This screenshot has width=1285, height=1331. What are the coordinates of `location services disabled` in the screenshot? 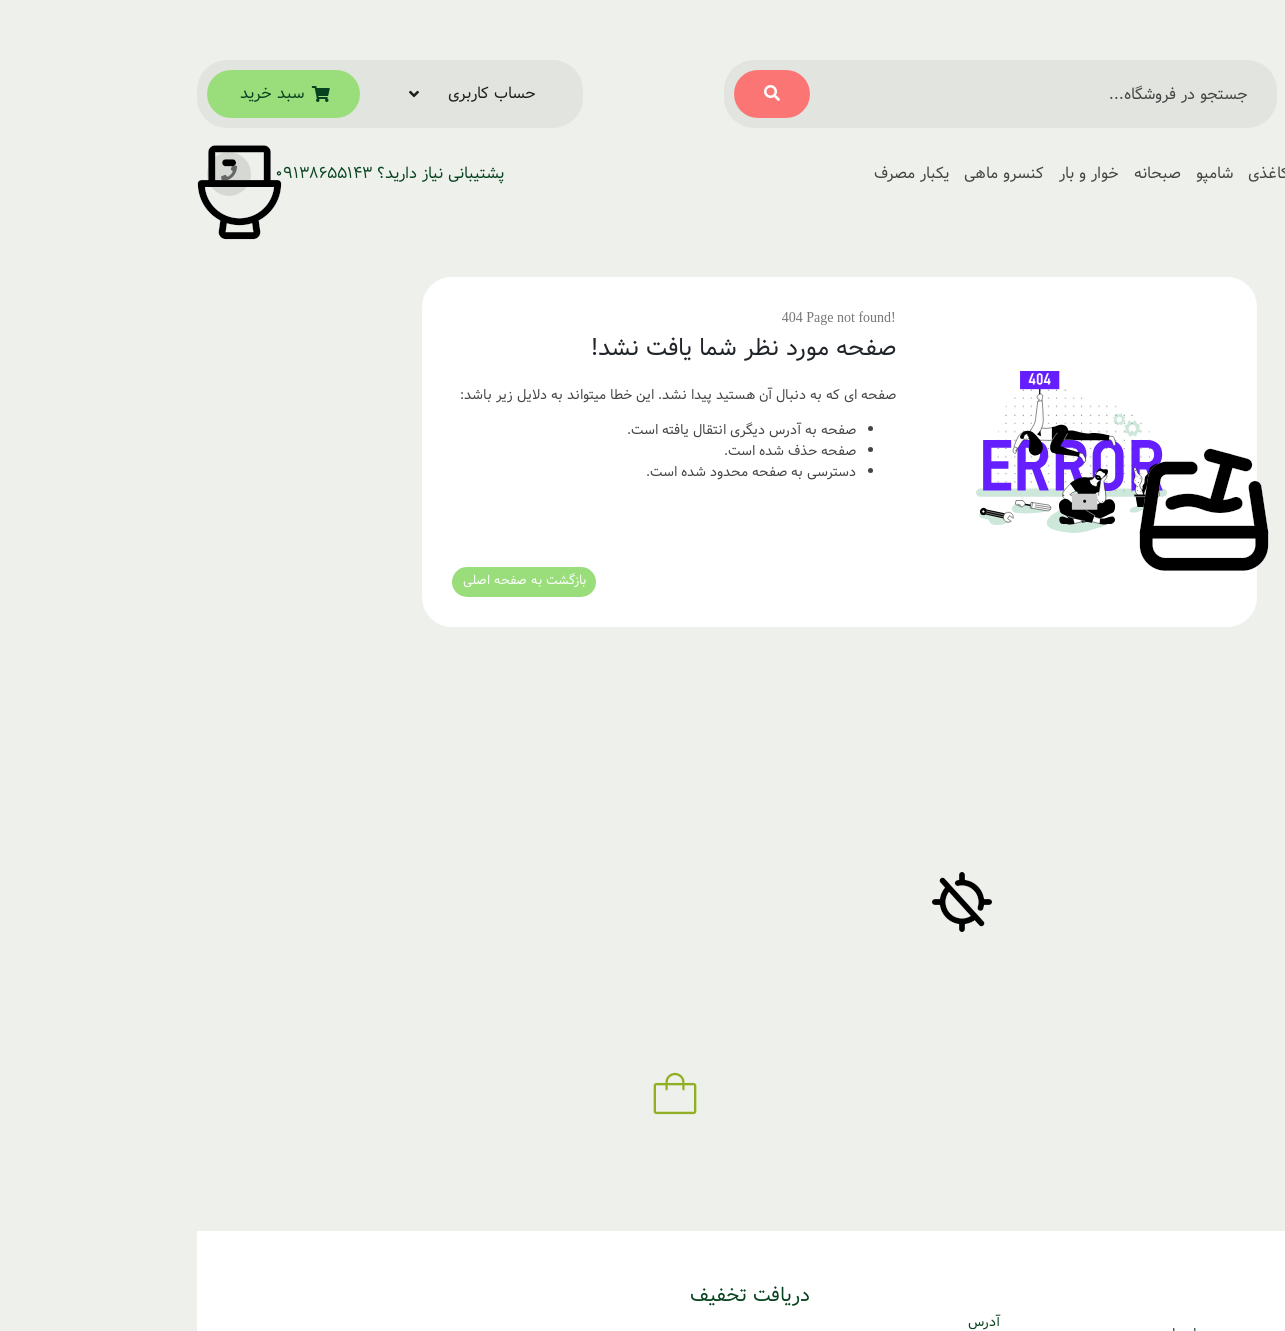 It's located at (962, 902).